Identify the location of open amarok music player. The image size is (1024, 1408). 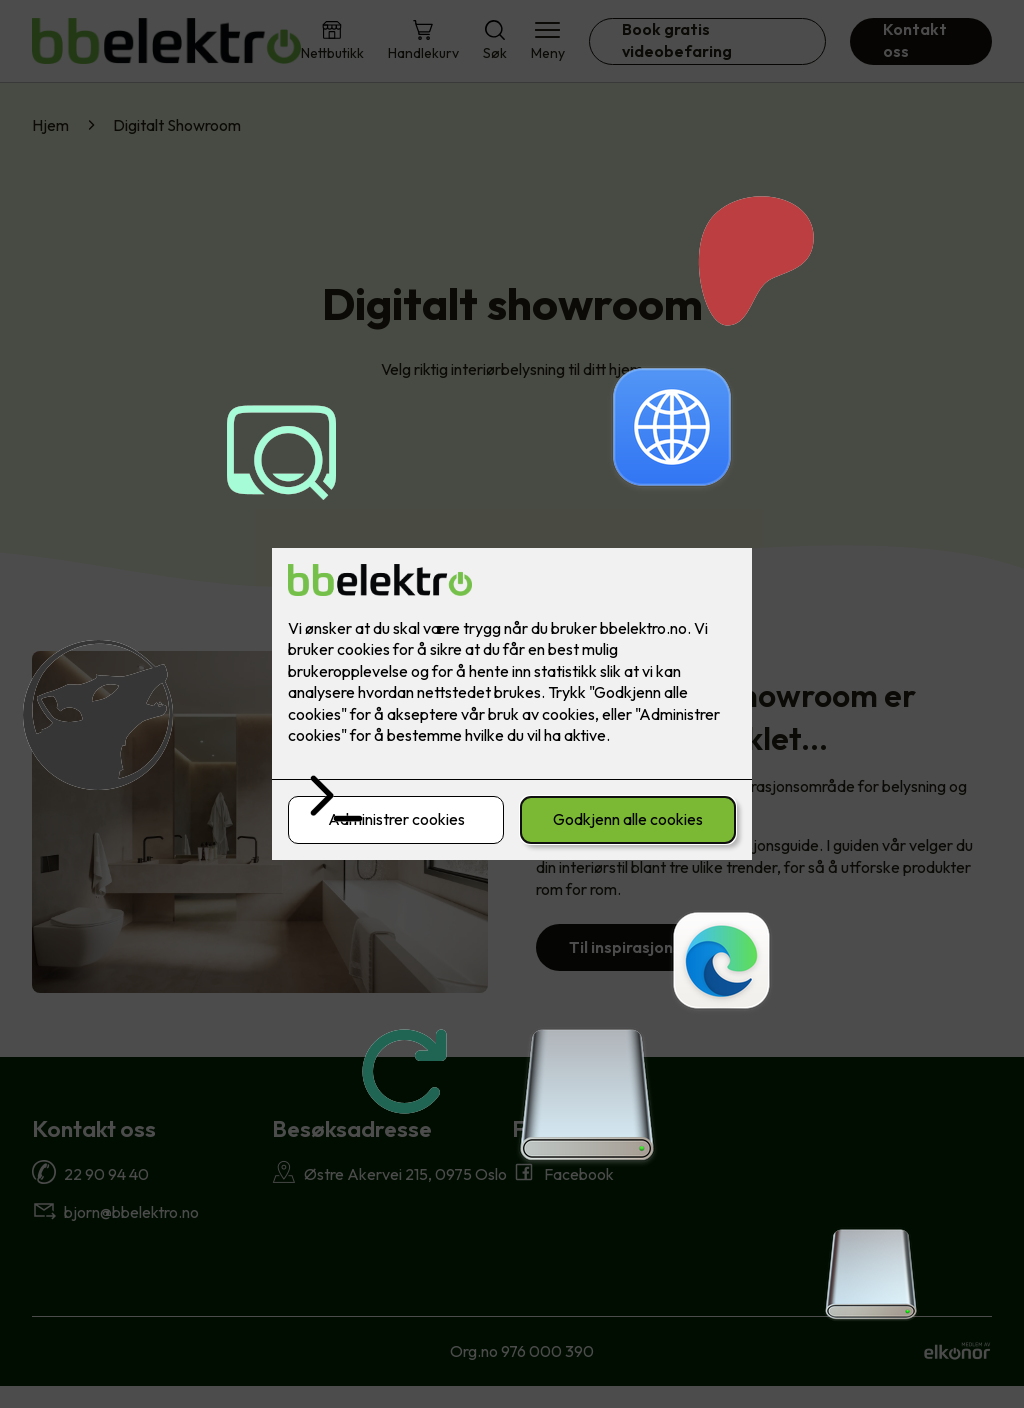
(98, 715).